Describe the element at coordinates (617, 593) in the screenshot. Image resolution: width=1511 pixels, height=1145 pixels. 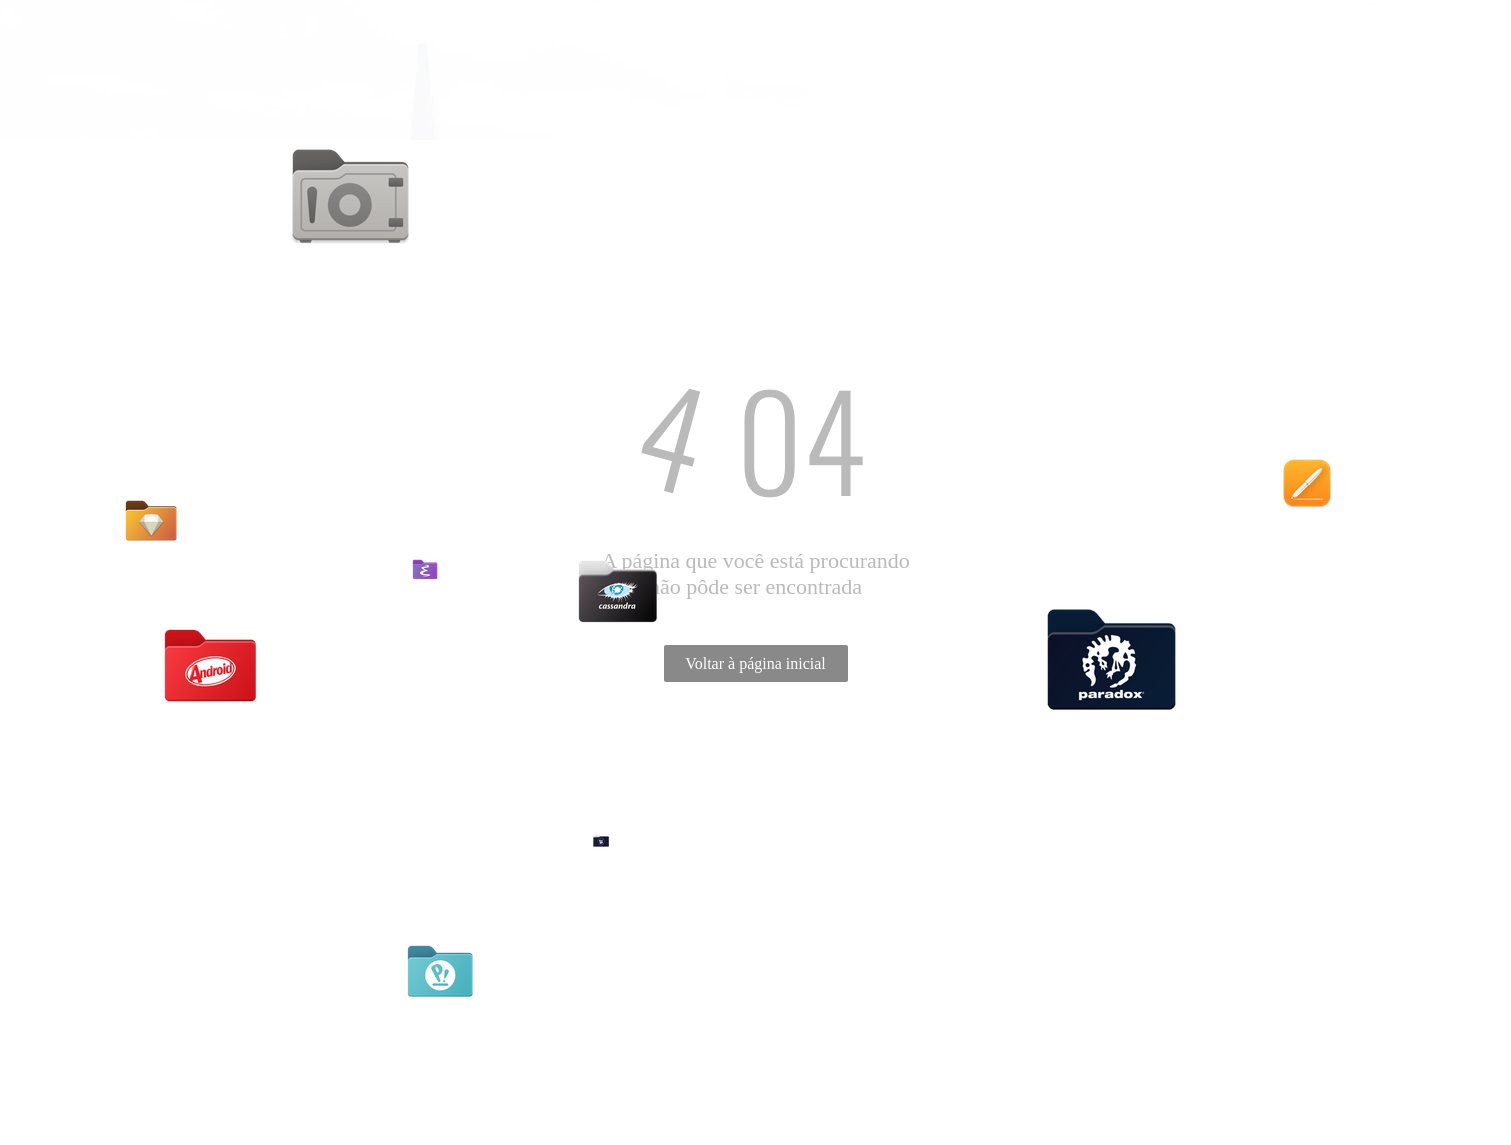
I see `open Cassandra database project folder` at that location.